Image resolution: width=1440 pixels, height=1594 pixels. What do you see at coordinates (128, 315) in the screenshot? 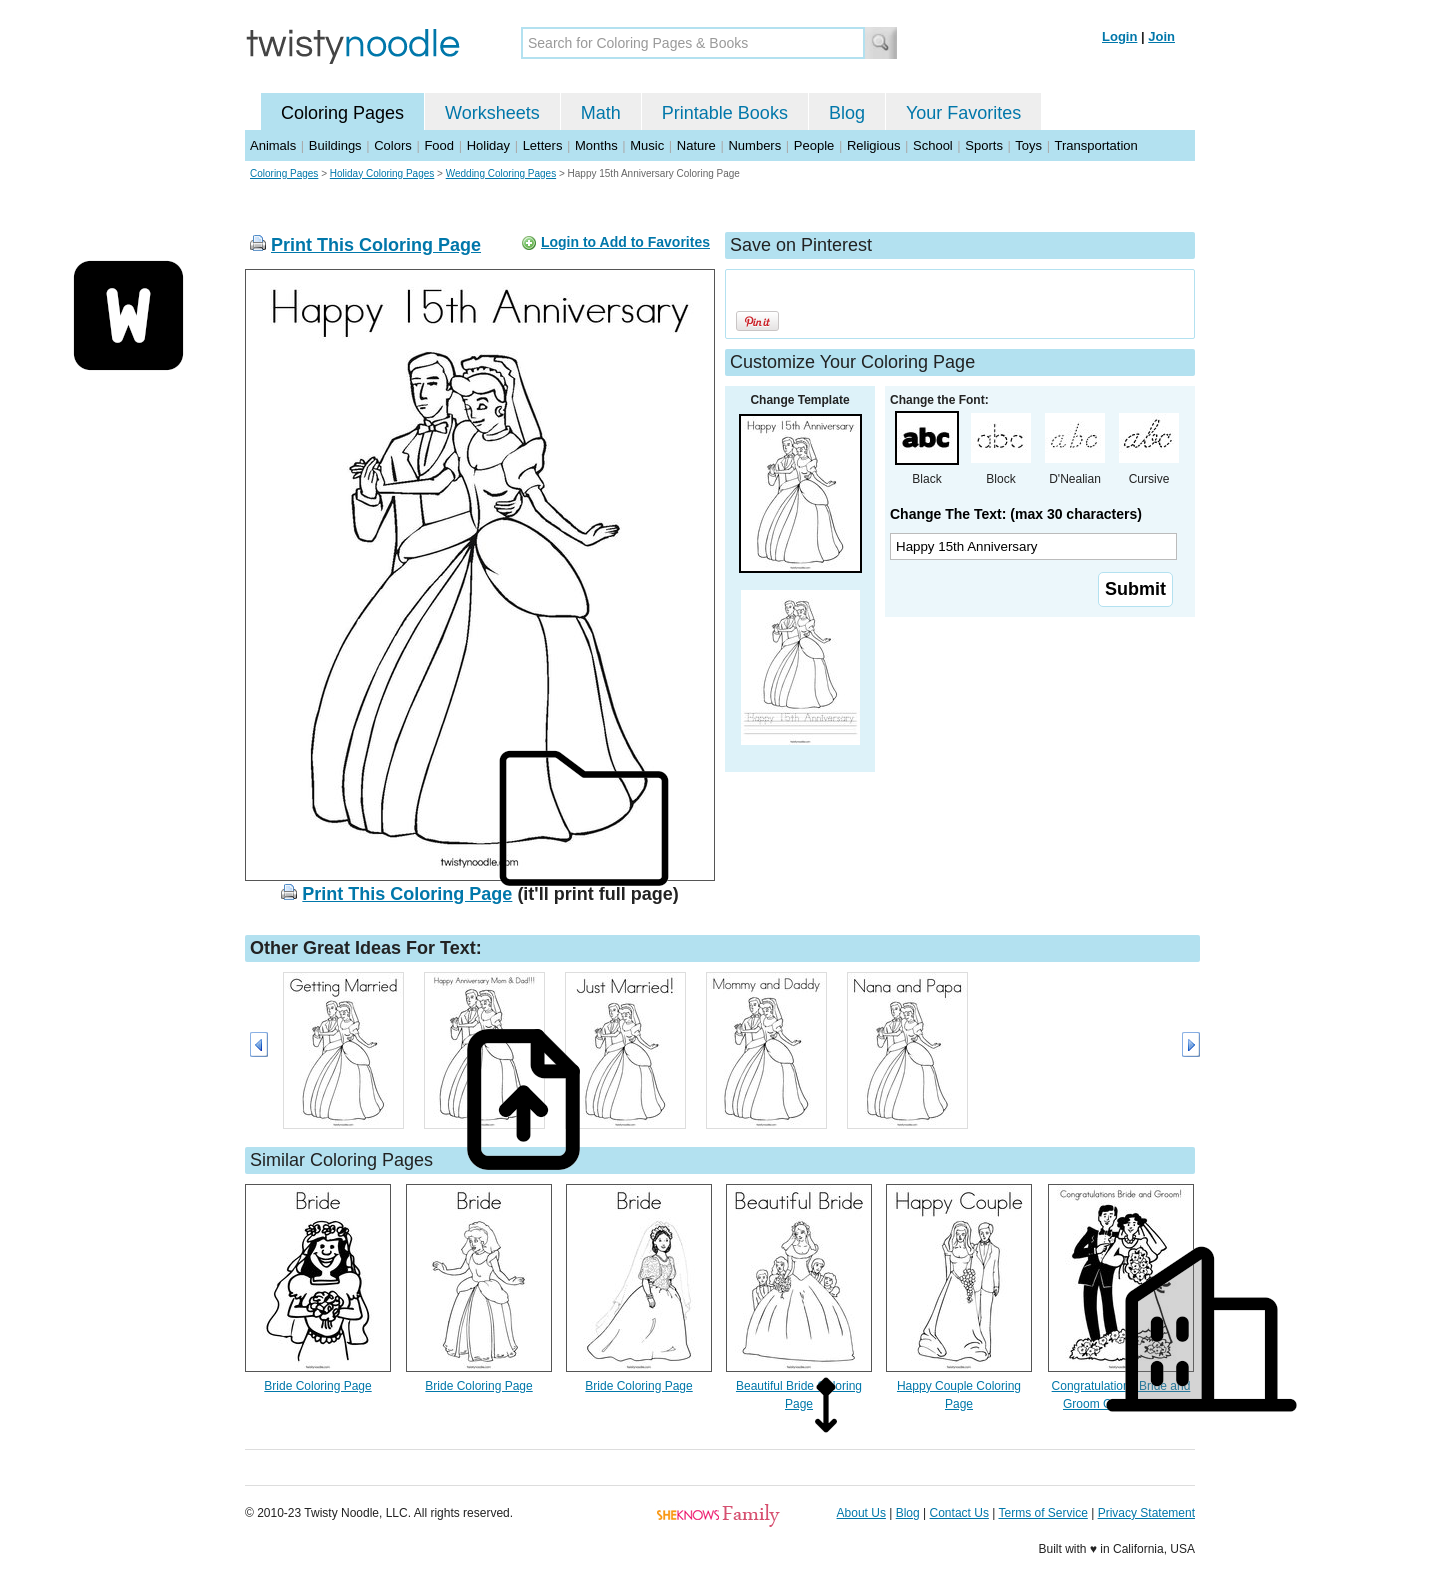
I see `open Wikipedia or wiki-related content` at bounding box center [128, 315].